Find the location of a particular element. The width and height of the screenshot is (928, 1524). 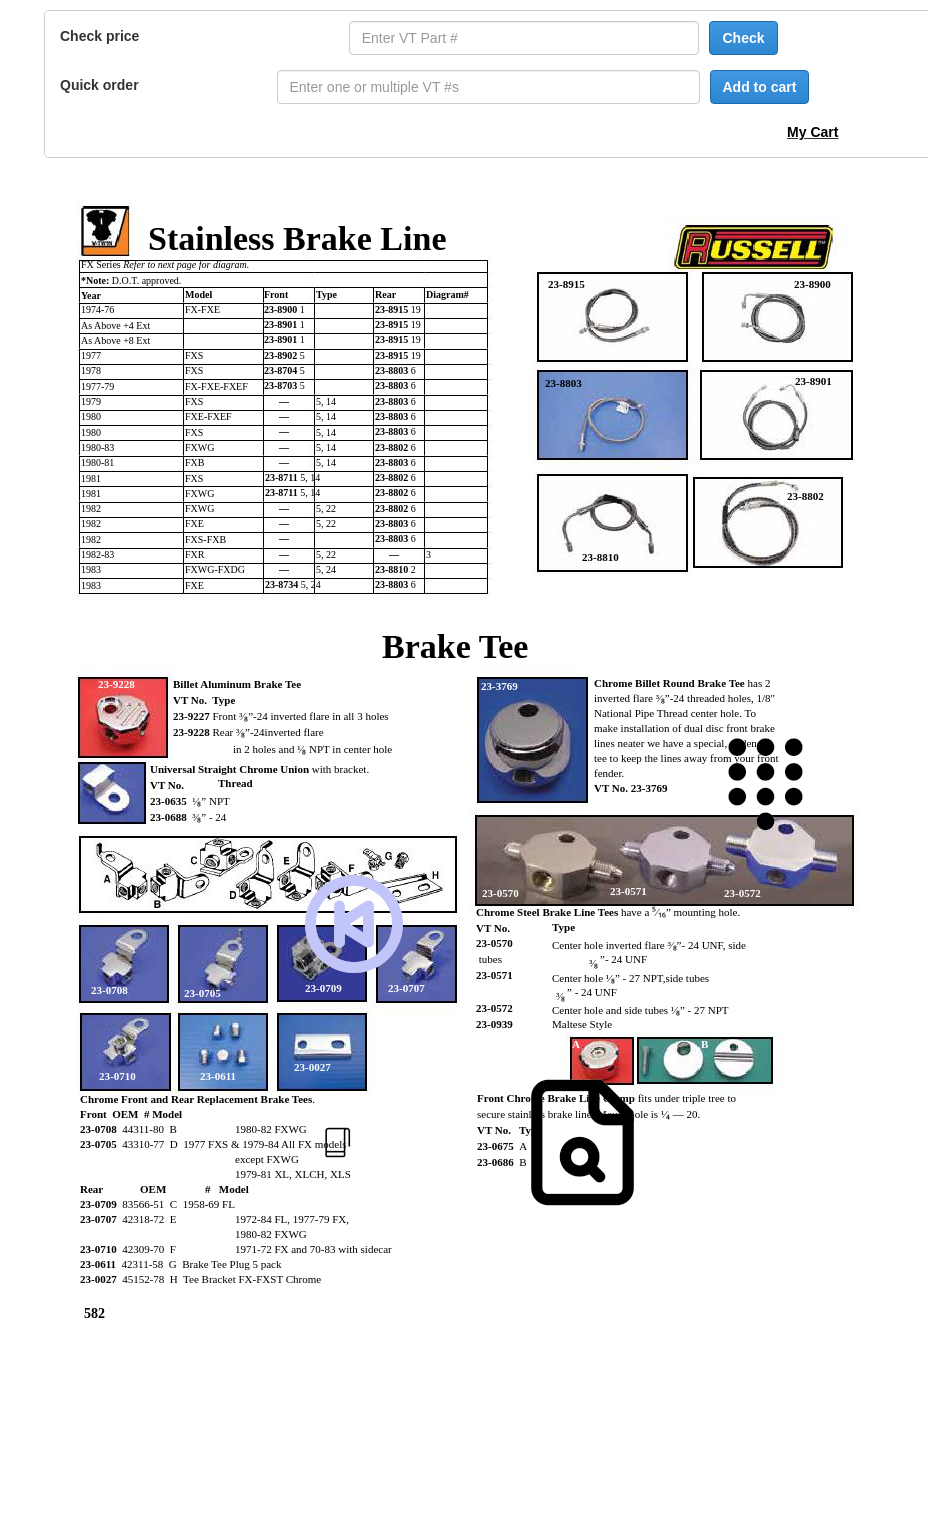

search within a document is located at coordinates (582, 1142).